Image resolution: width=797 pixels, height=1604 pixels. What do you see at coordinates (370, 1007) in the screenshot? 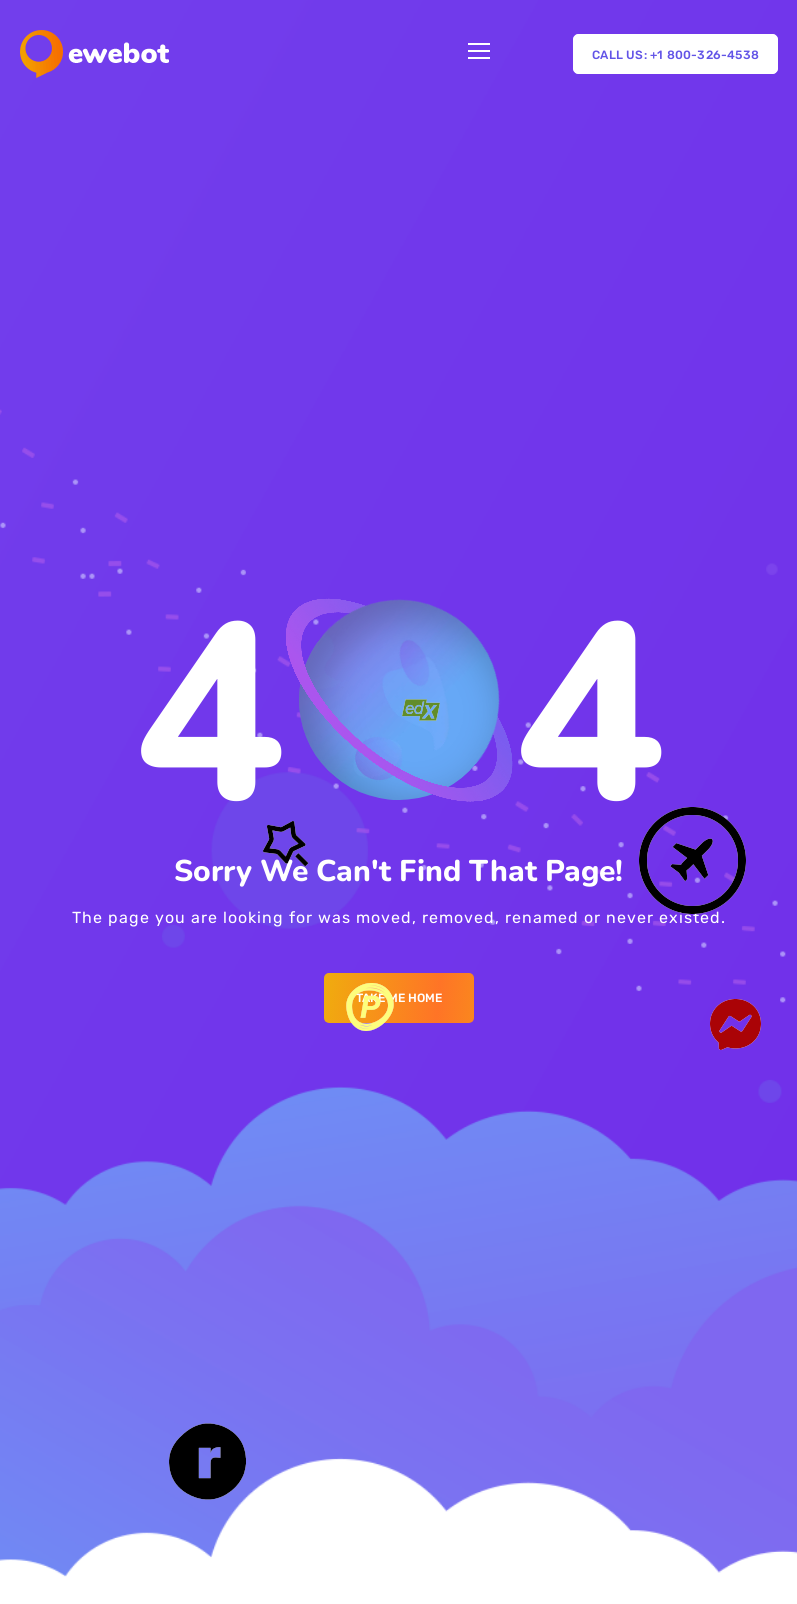
I see `open Paperspace cloud computing platform` at bounding box center [370, 1007].